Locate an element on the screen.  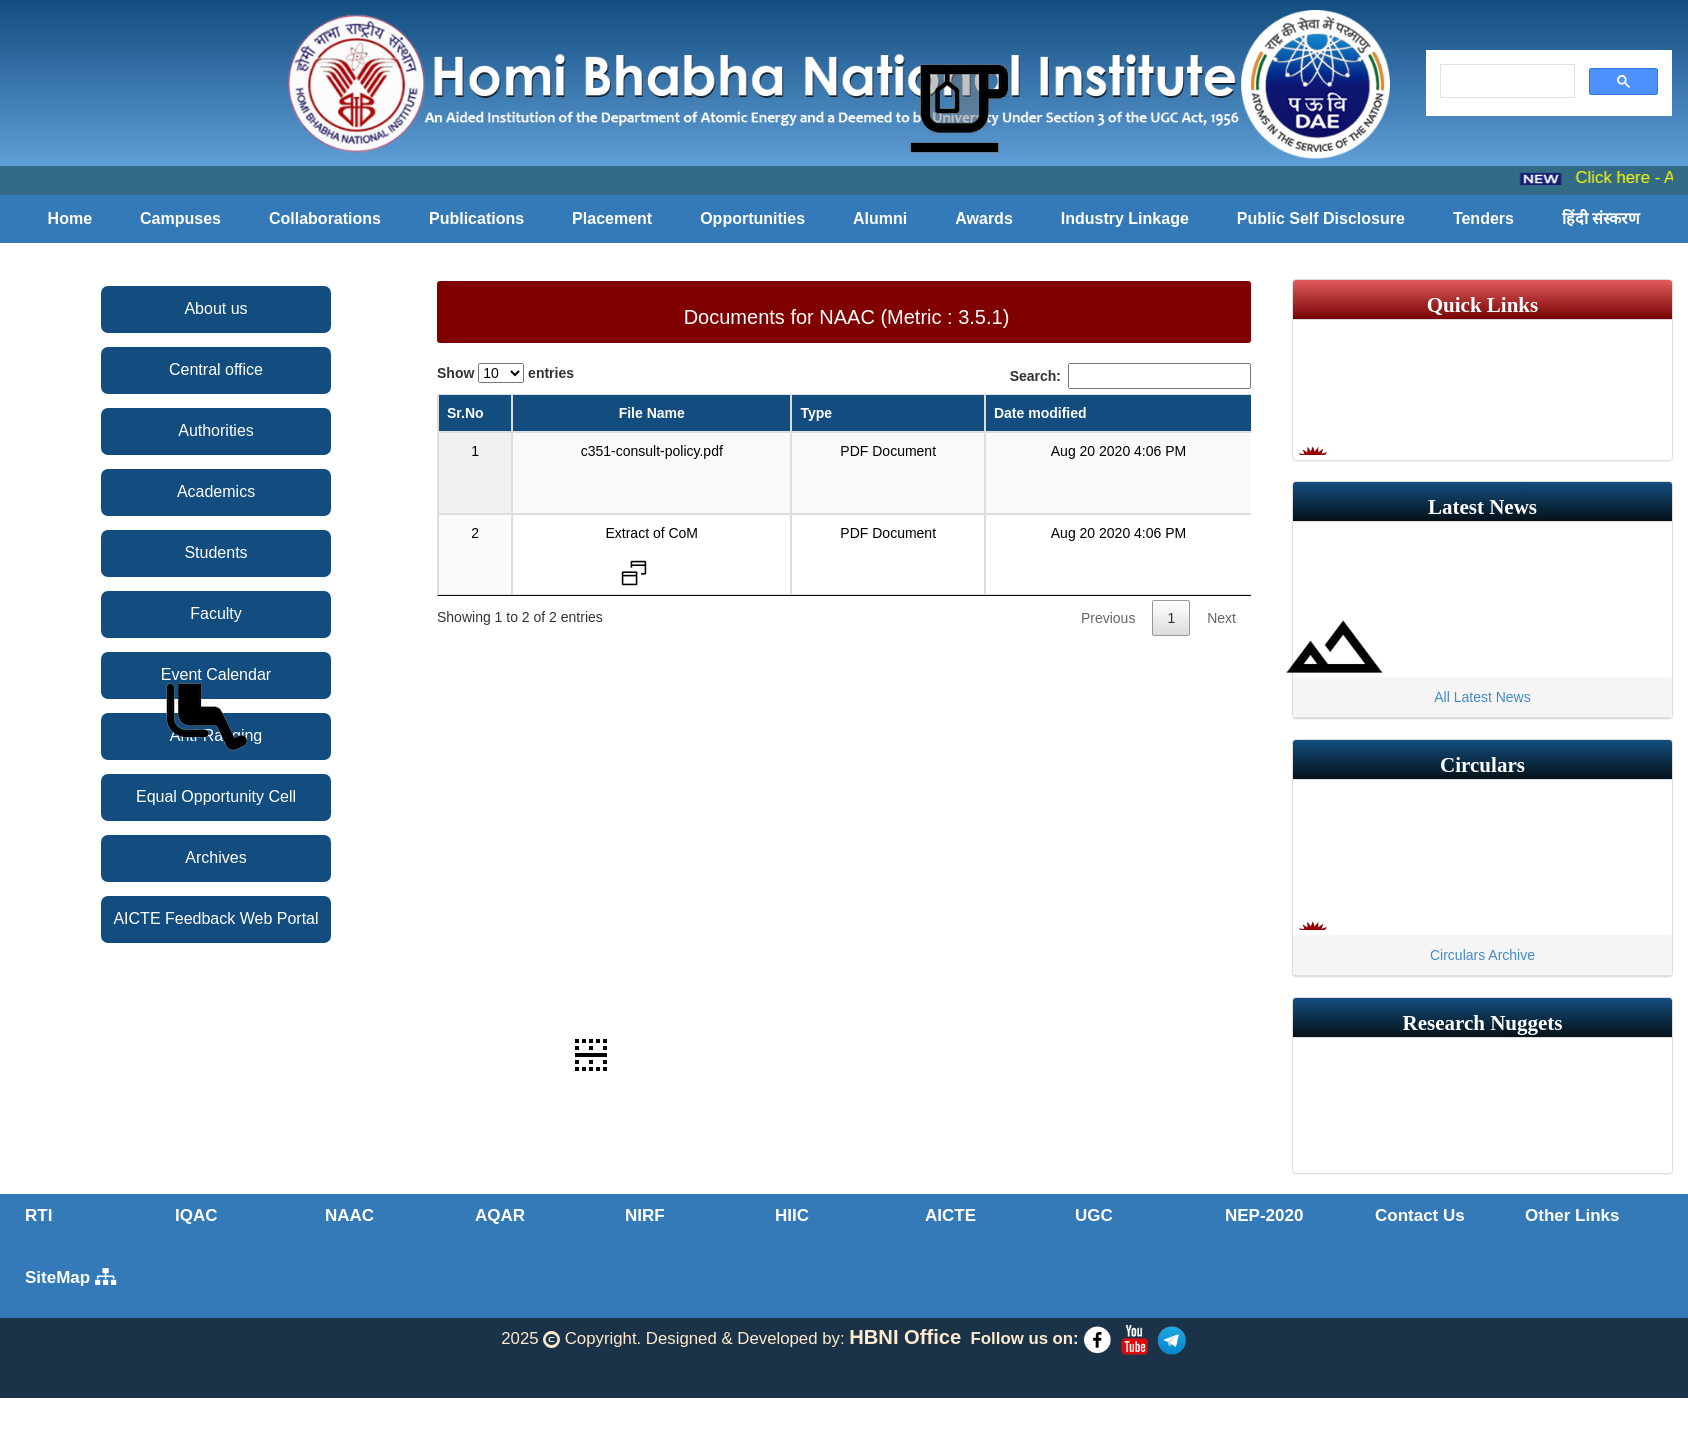
apply horizontal border to selected cells is located at coordinates (591, 1055).